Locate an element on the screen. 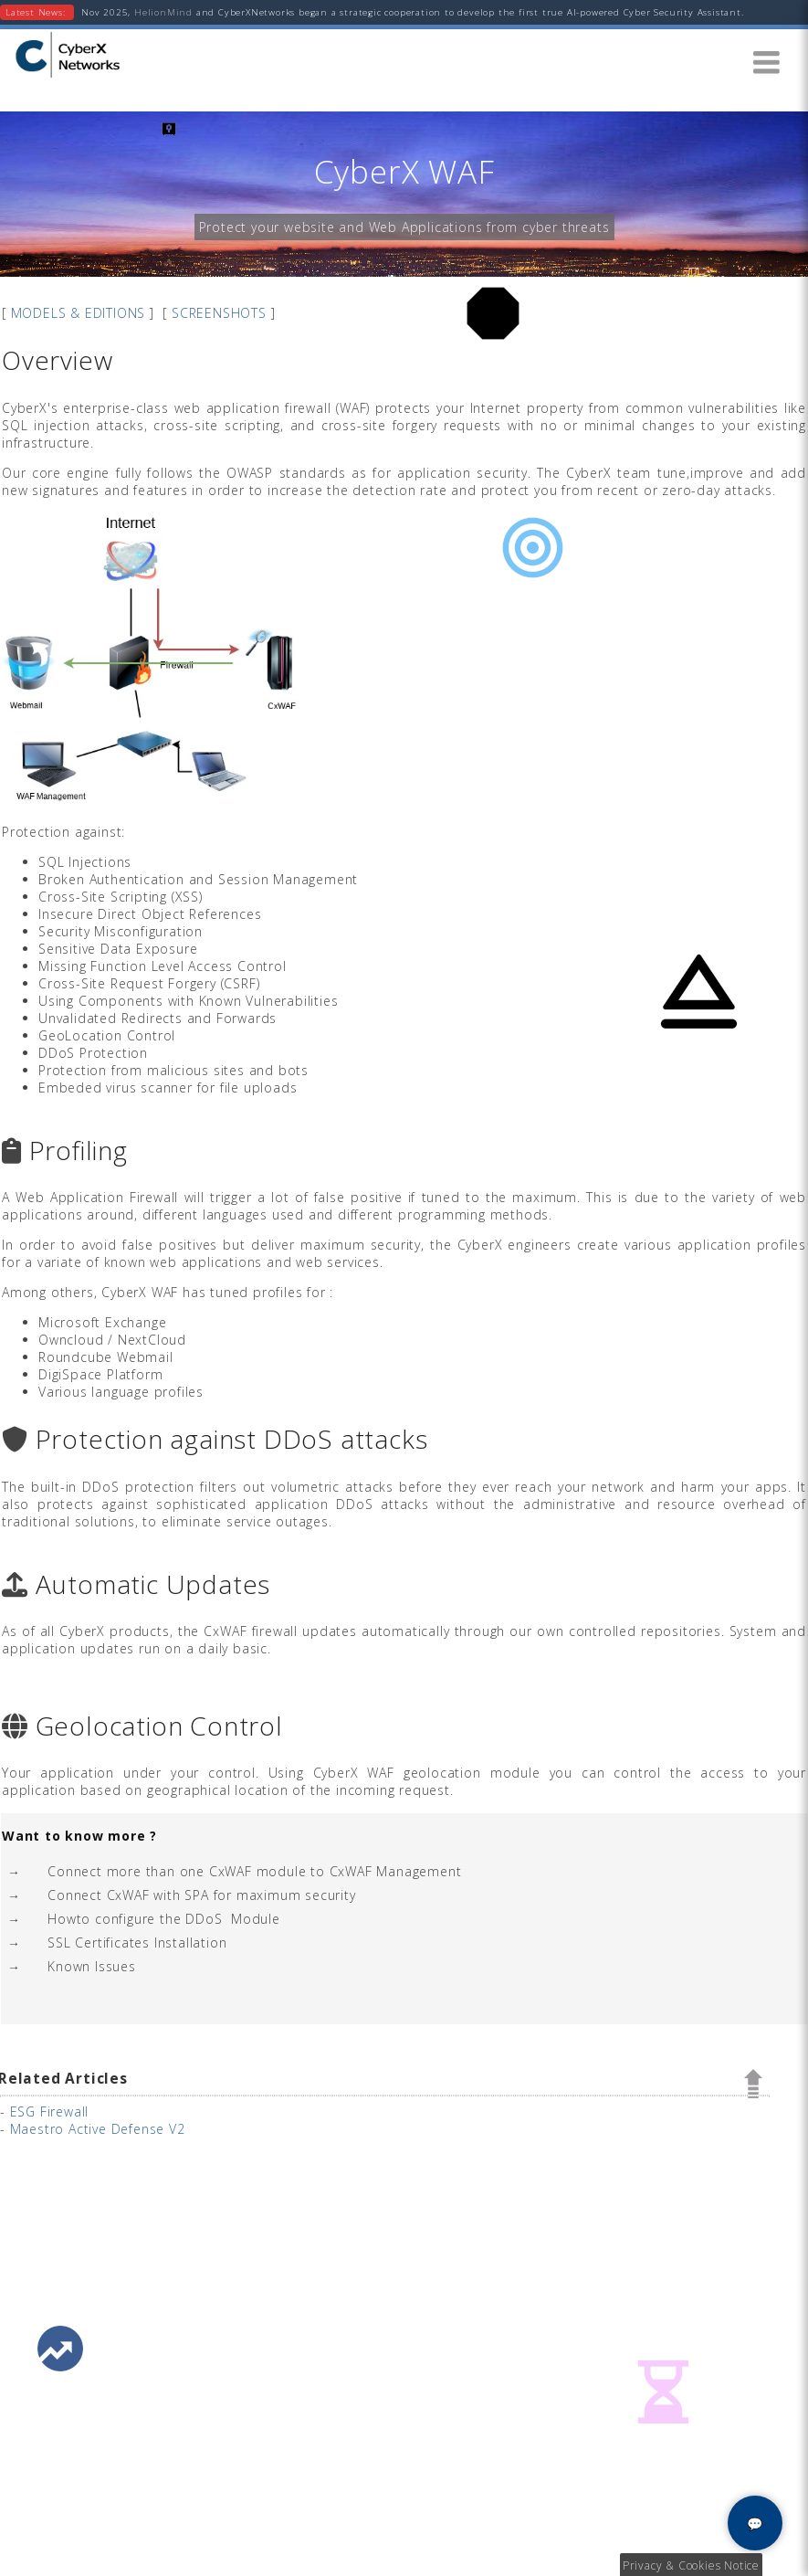 Image resolution: width=808 pixels, height=2576 pixels. eject media or disc is located at coordinates (698, 995).